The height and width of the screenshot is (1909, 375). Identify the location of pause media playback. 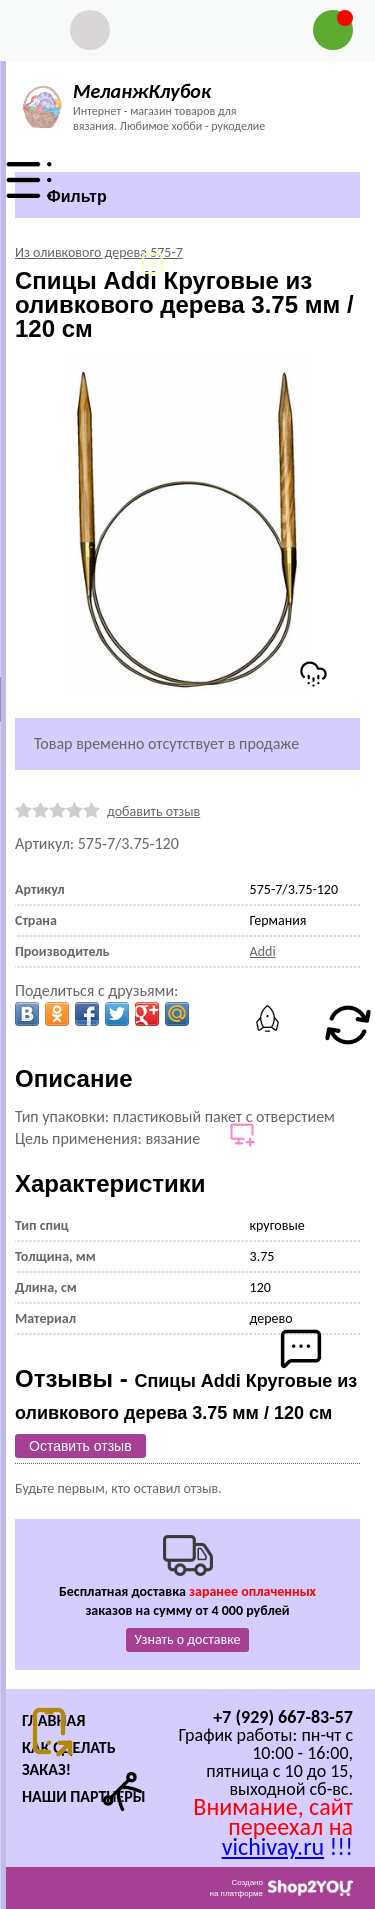
(152, 263).